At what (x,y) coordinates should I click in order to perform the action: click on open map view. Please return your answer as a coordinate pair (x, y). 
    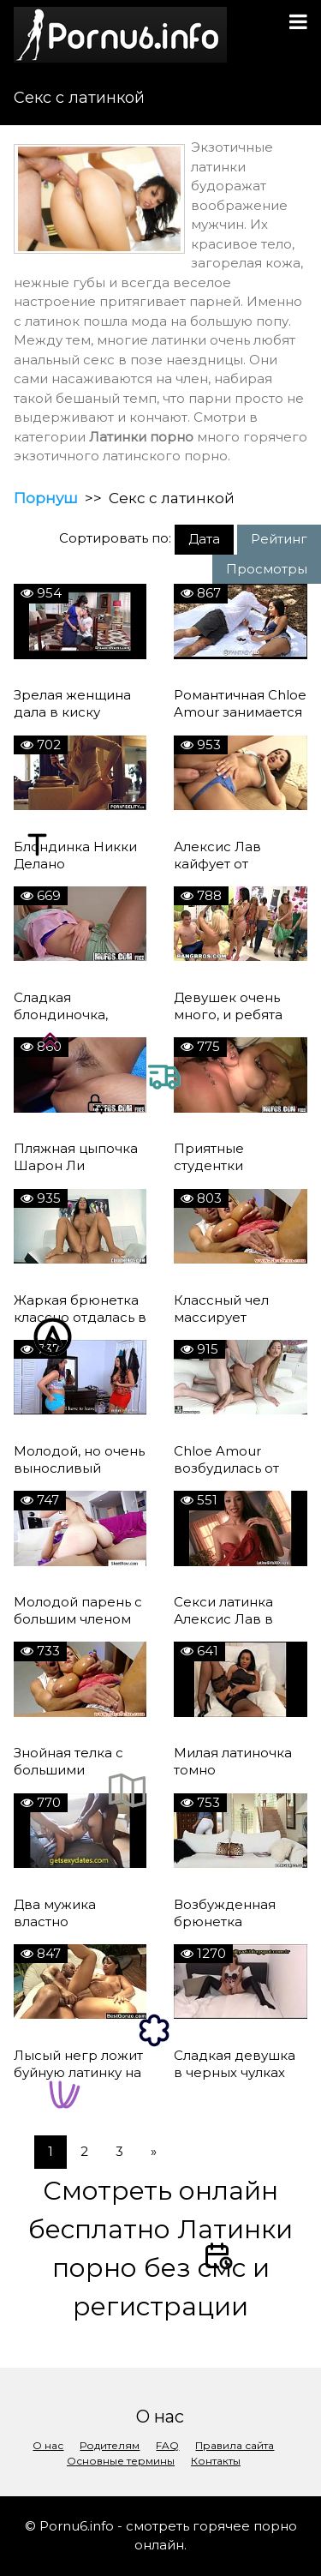
    Looking at the image, I should click on (127, 1790).